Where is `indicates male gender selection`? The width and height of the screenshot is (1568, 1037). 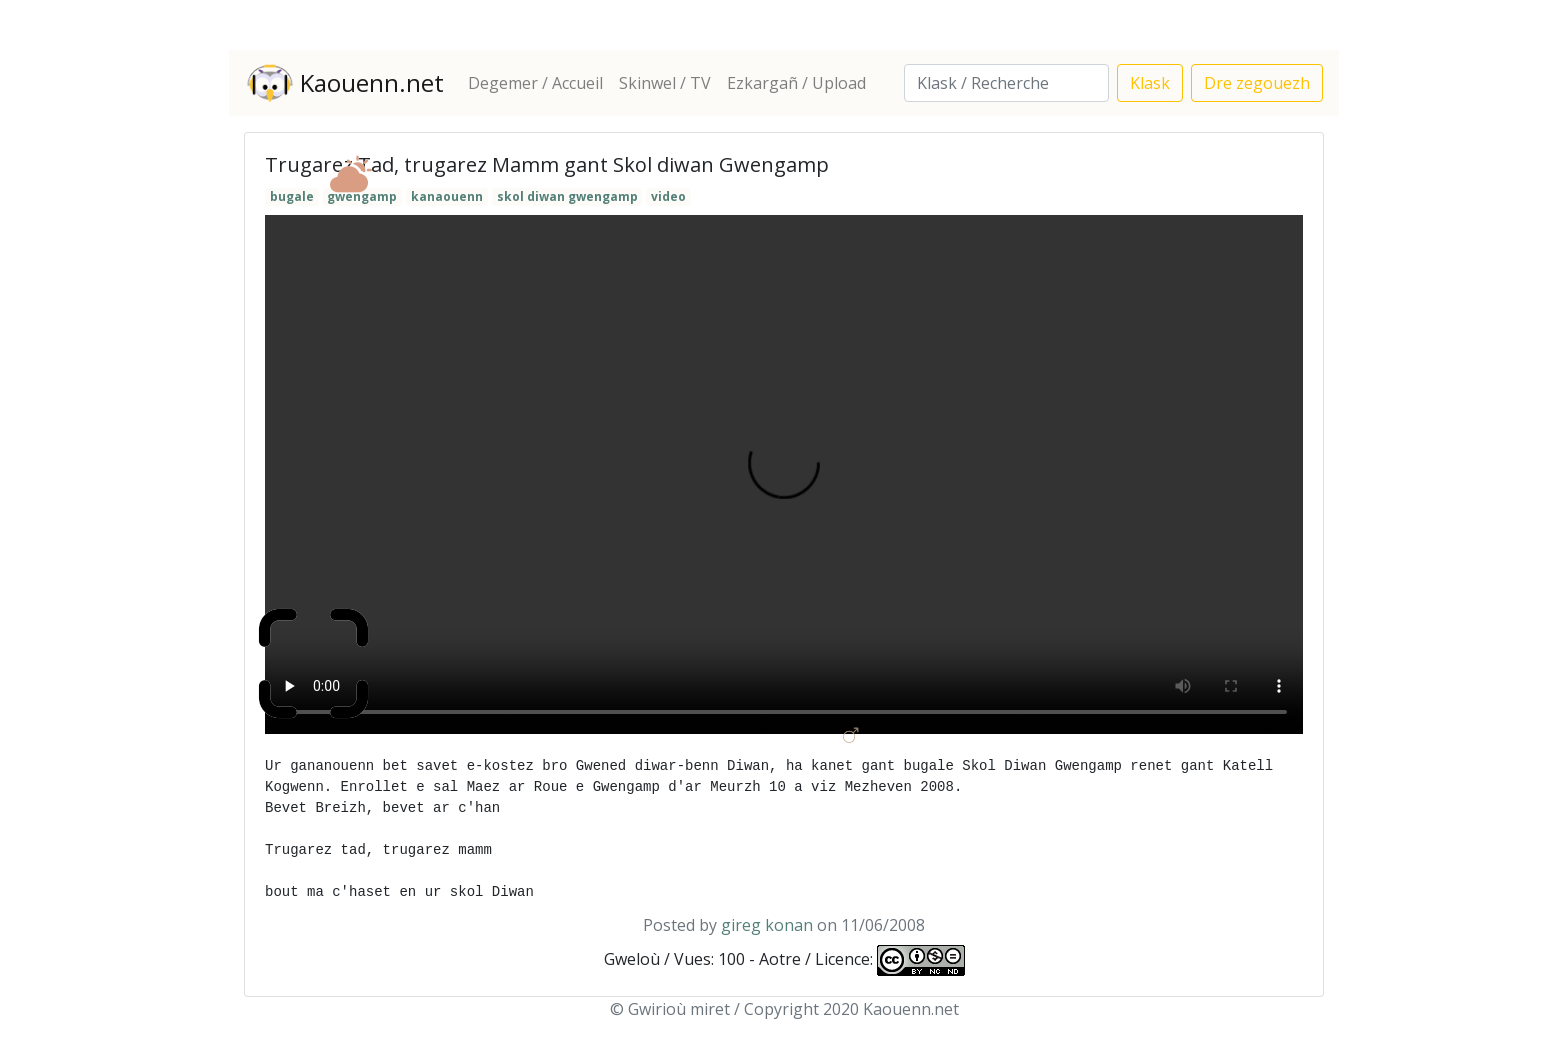
indicates male gender selection is located at coordinates (851, 735).